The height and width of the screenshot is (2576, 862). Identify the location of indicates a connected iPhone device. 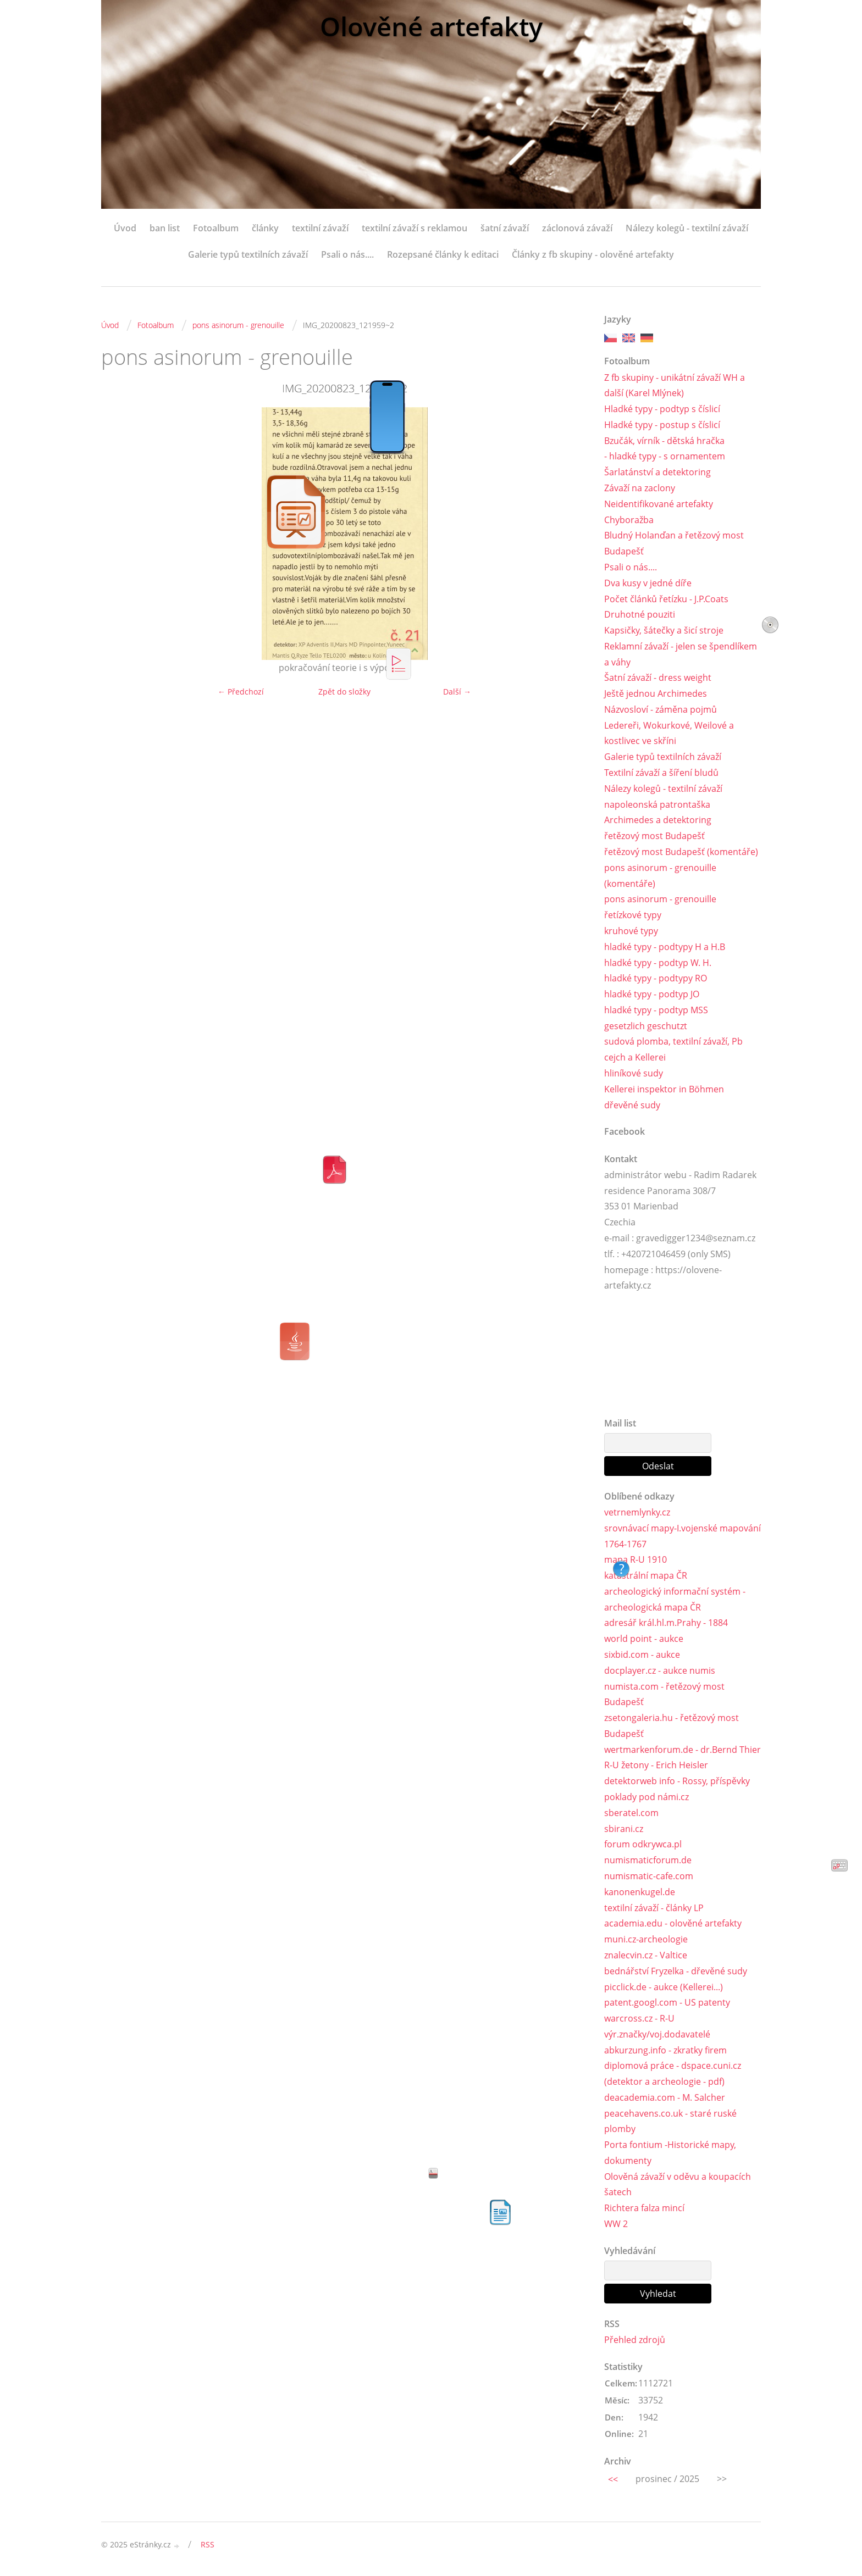
(387, 418).